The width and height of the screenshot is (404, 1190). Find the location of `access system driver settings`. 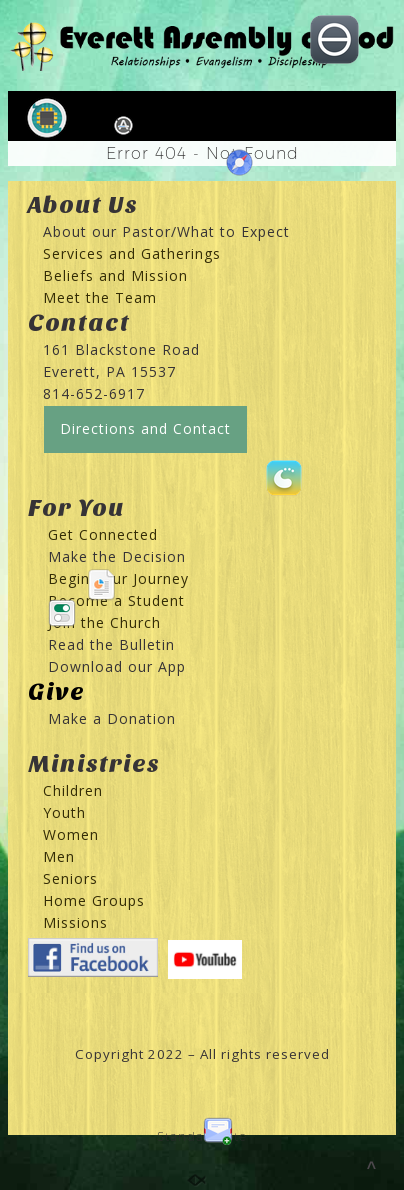

access system driver settings is located at coordinates (47, 118).